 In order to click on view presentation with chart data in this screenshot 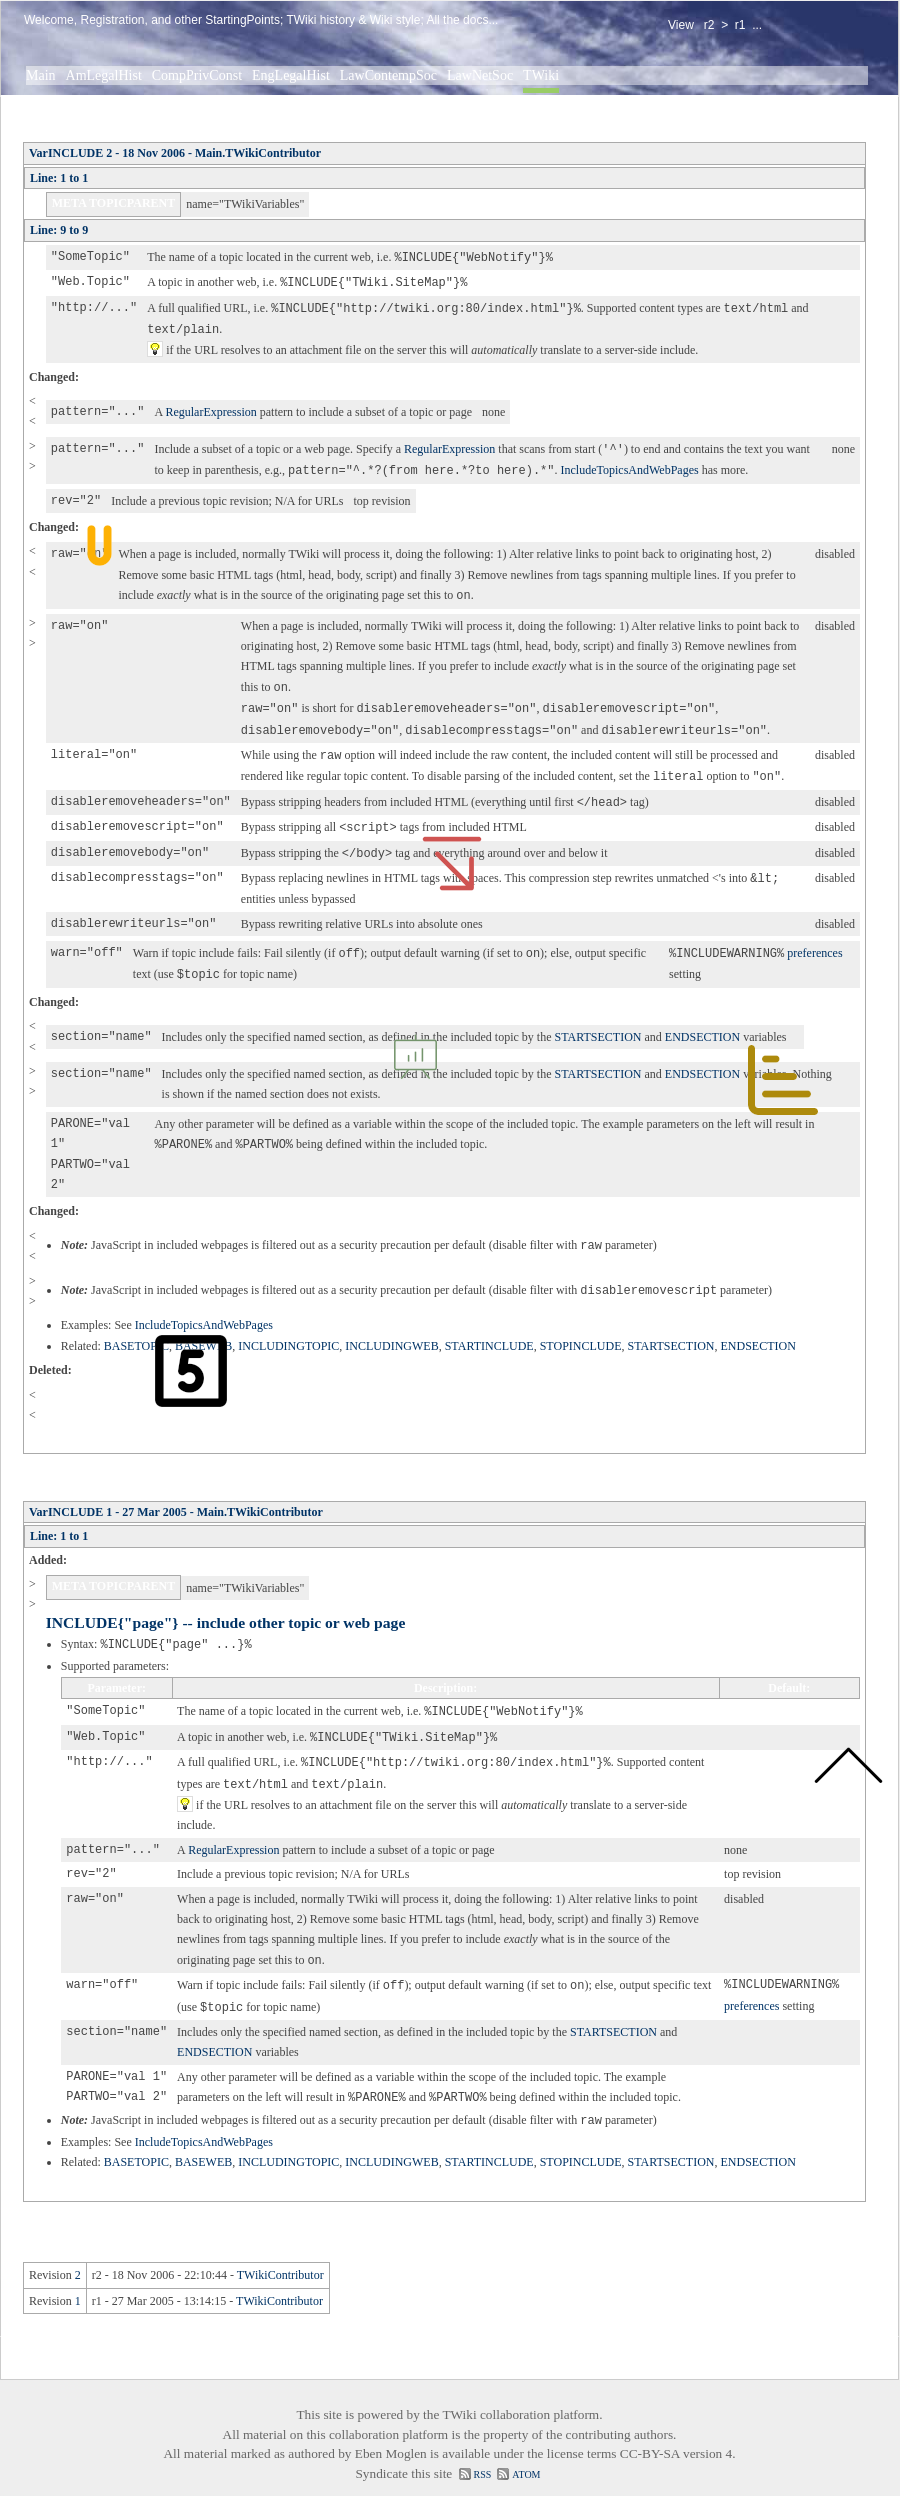, I will do `click(415, 1057)`.